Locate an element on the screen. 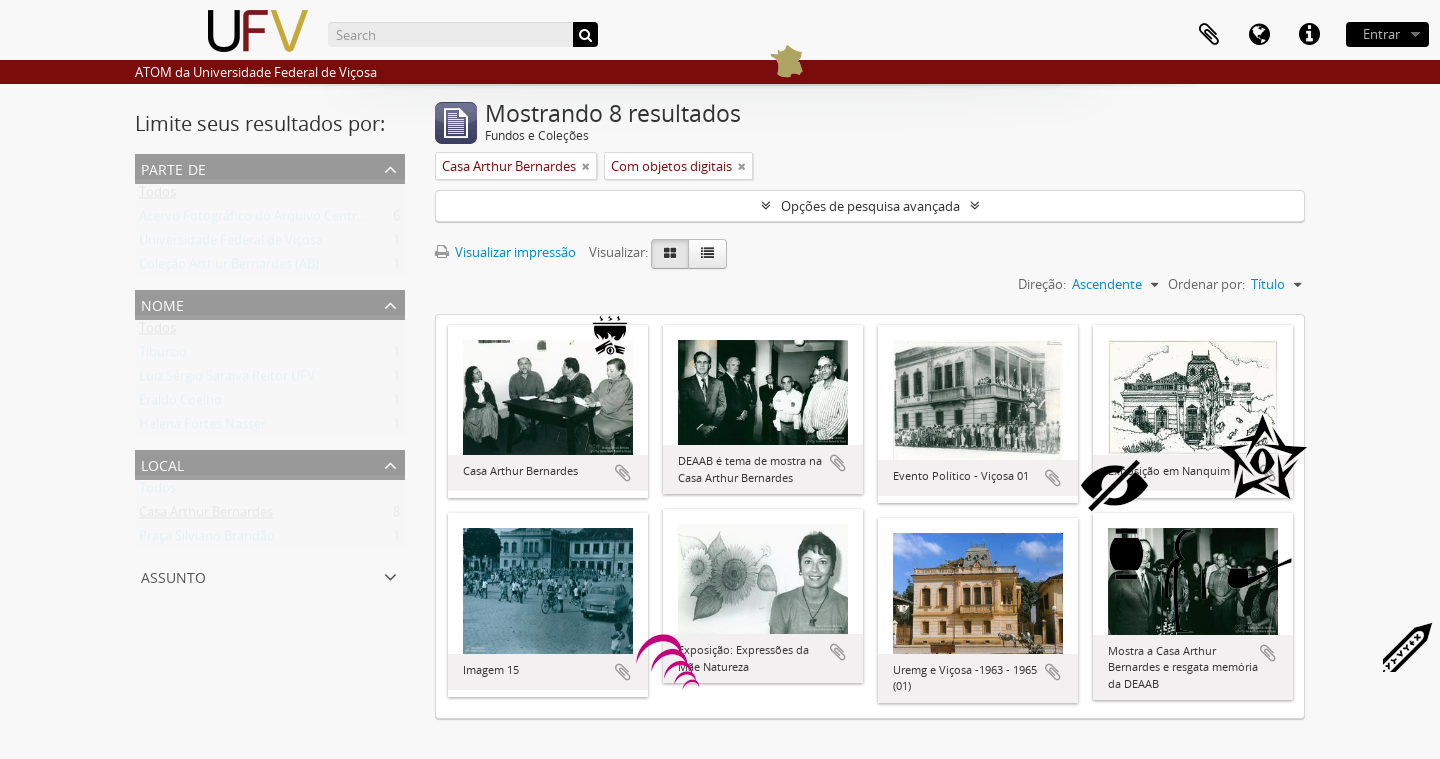 The image size is (1440, 759). select France as your country or region is located at coordinates (786, 61).